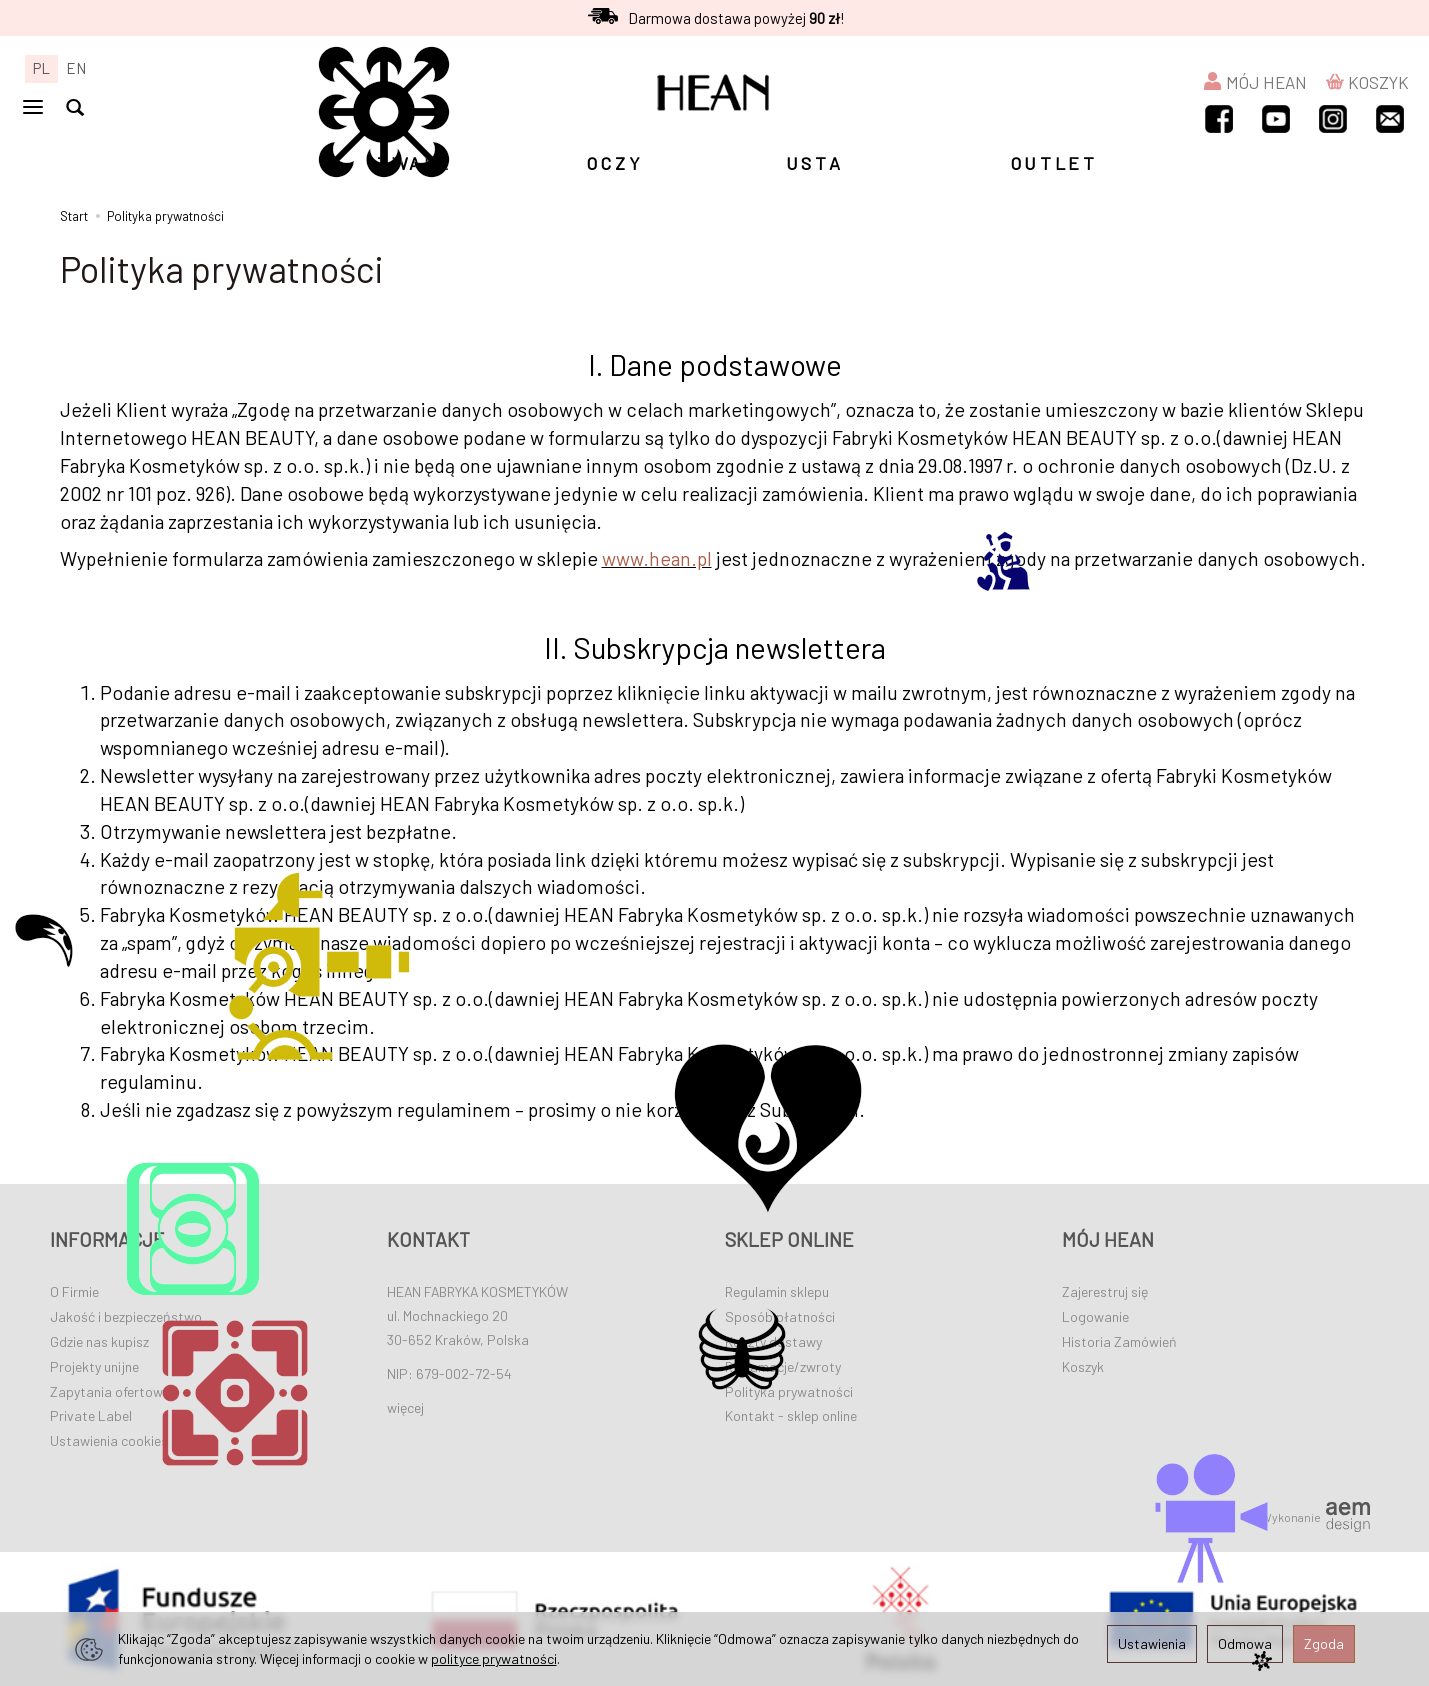  Describe the element at coordinates (193, 1229) in the screenshot. I see `abstract game piece or token indicator` at that location.